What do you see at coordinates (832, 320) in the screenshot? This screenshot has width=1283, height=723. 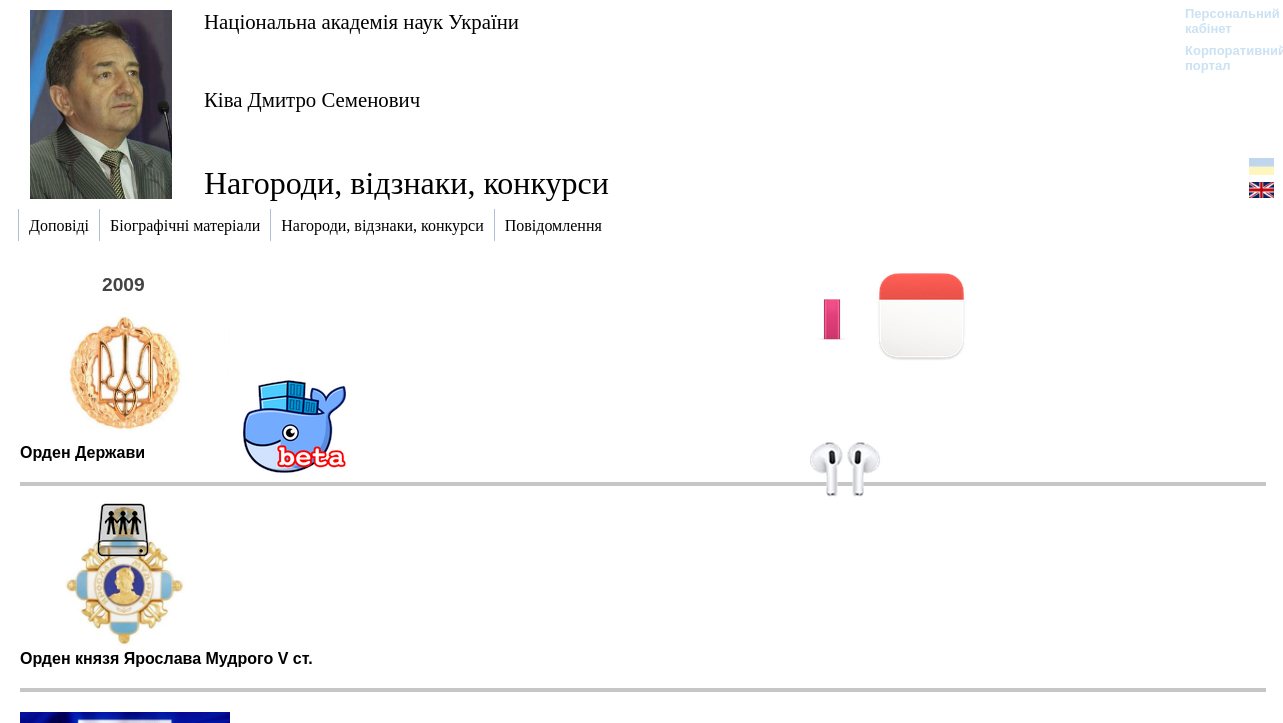 I see `iPod nano device connected` at bounding box center [832, 320].